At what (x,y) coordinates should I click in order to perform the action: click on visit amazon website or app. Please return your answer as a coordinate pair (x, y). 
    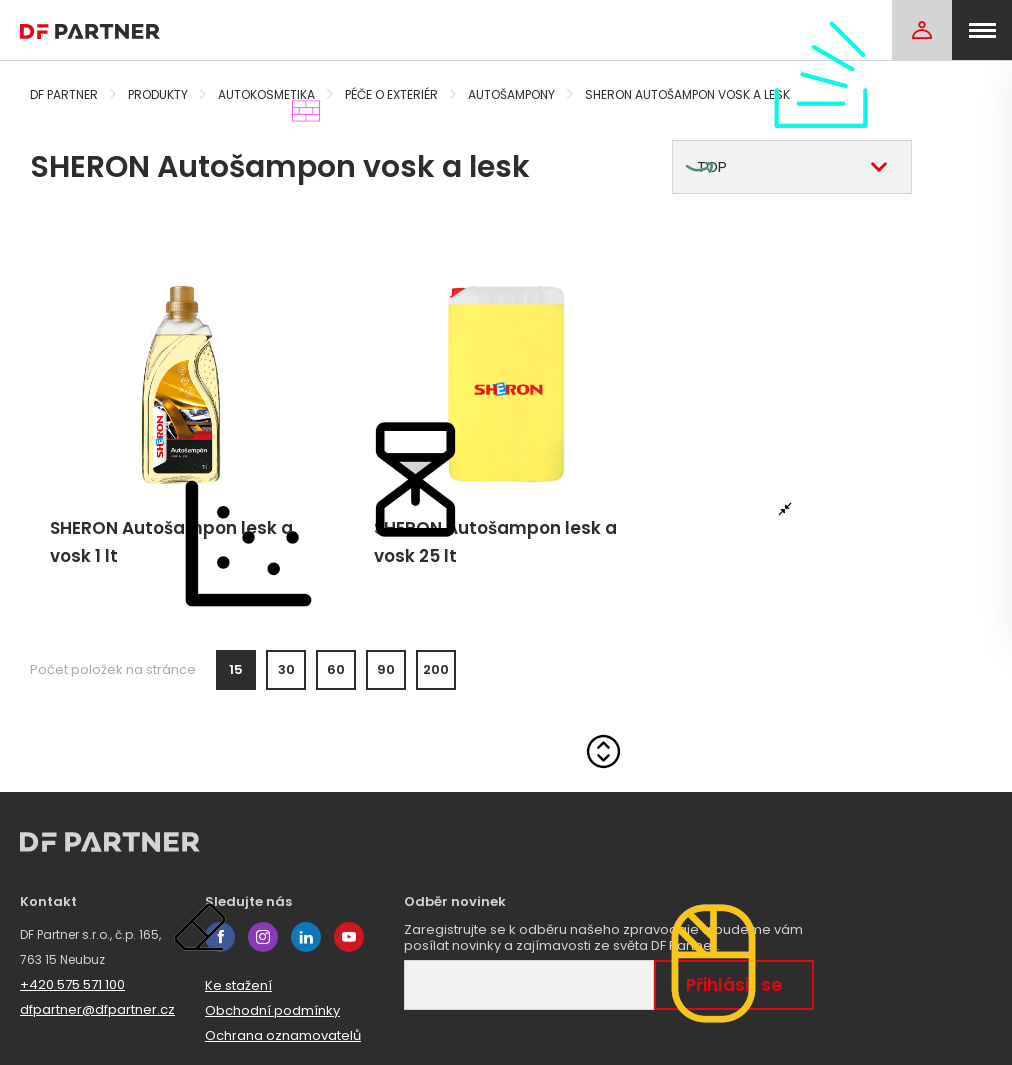
    Looking at the image, I should click on (699, 167).